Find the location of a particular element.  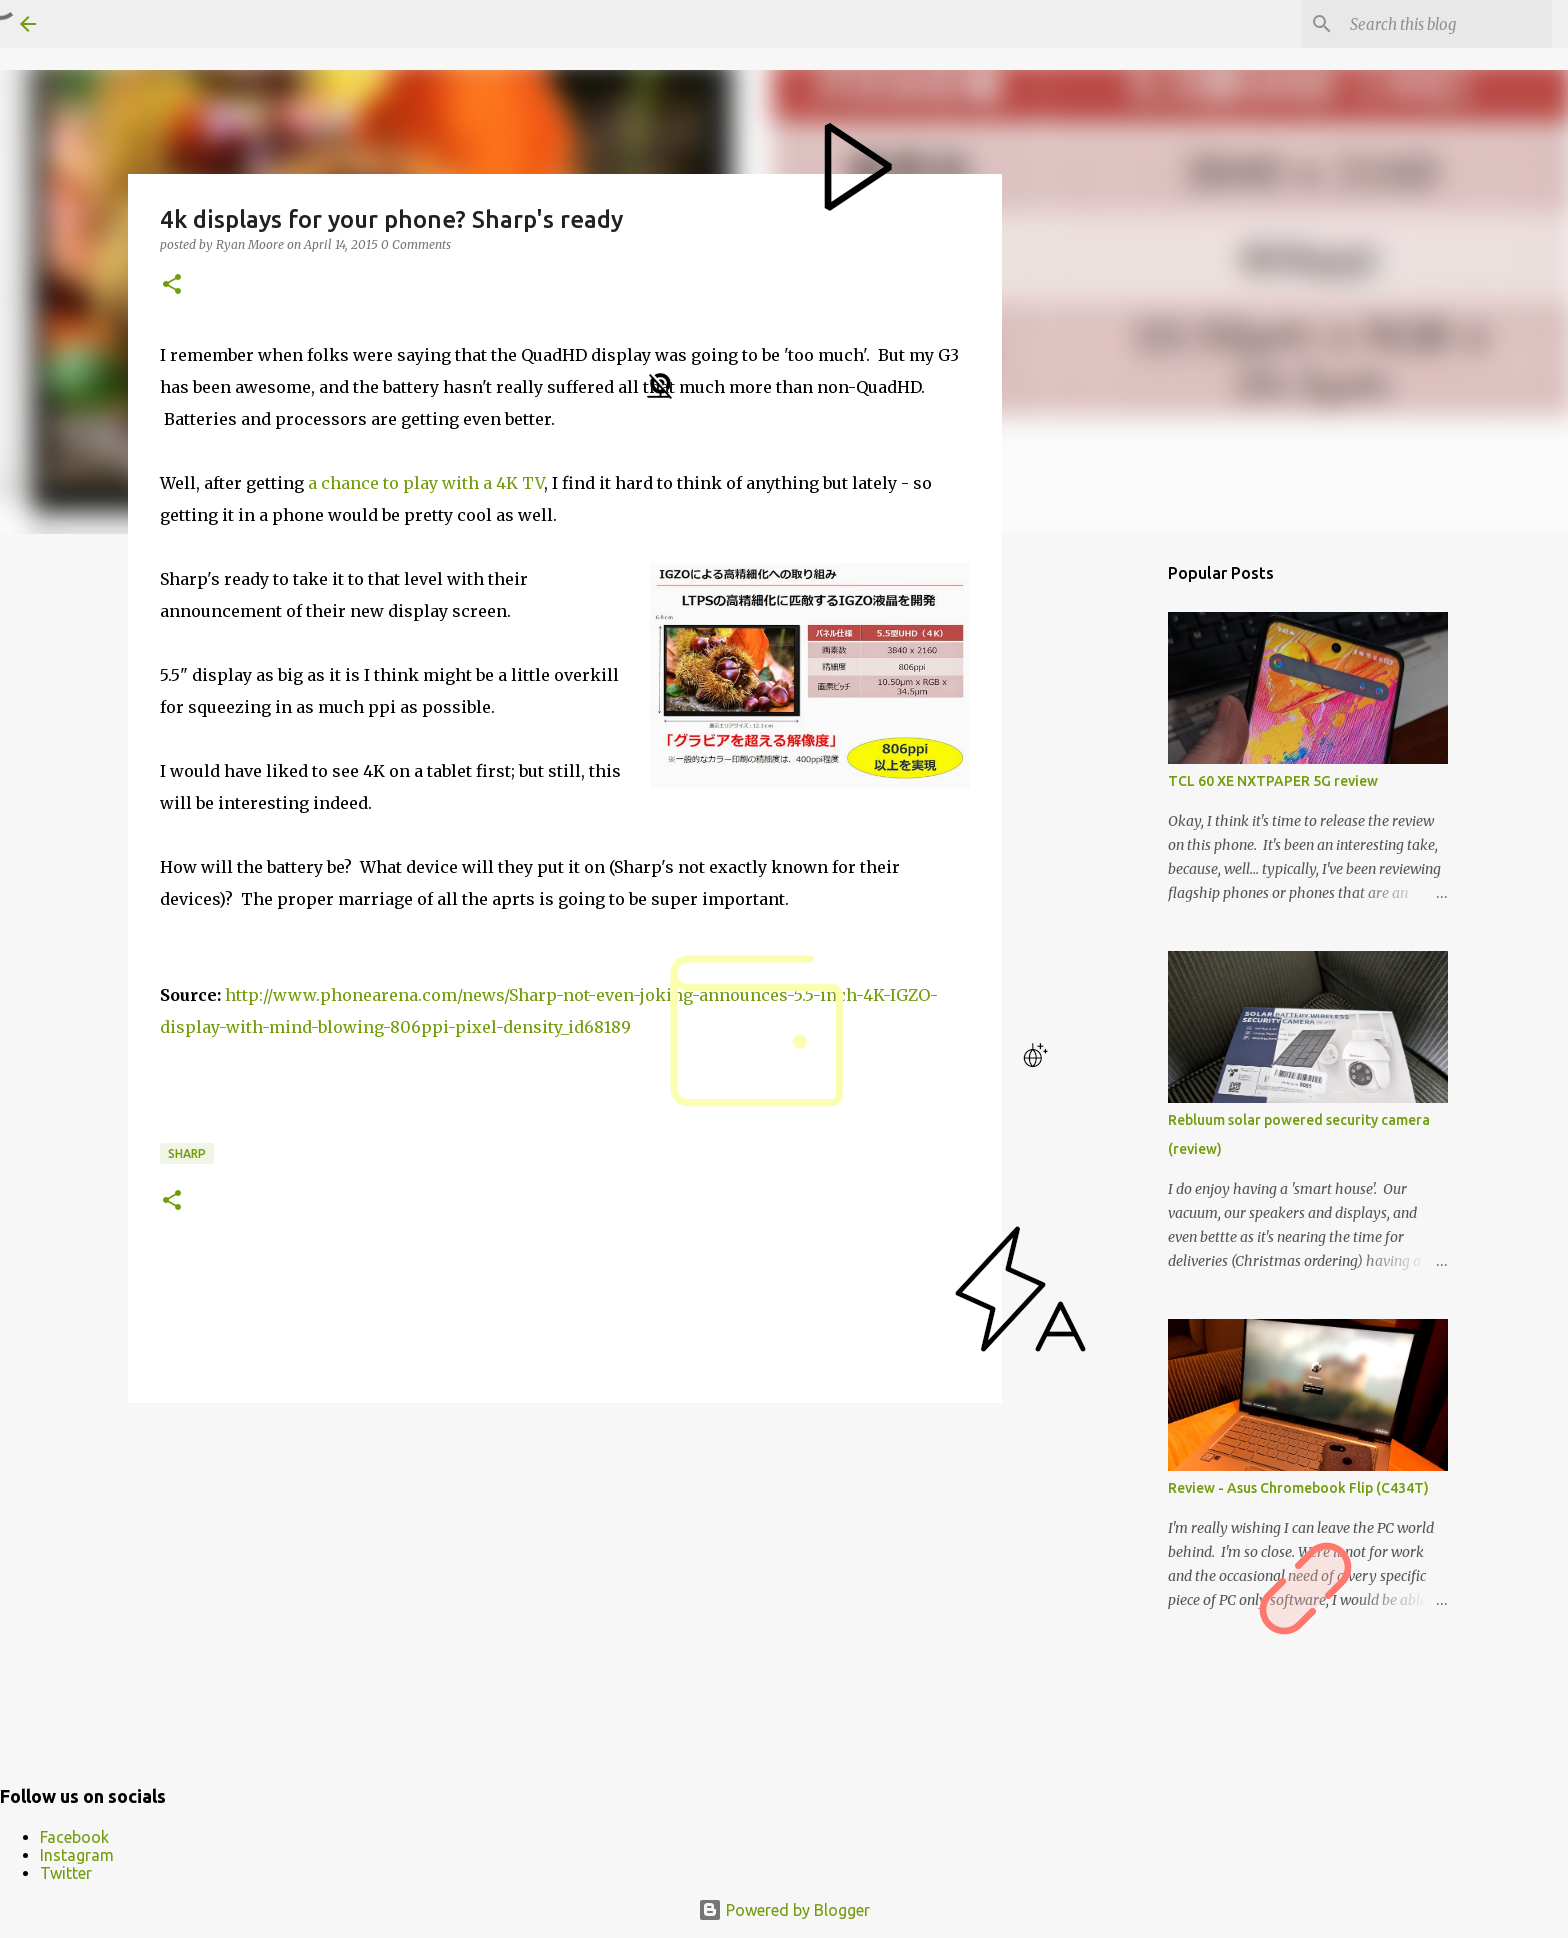

disconnect or unlink connected items is located at coordinates (1305, 1588).